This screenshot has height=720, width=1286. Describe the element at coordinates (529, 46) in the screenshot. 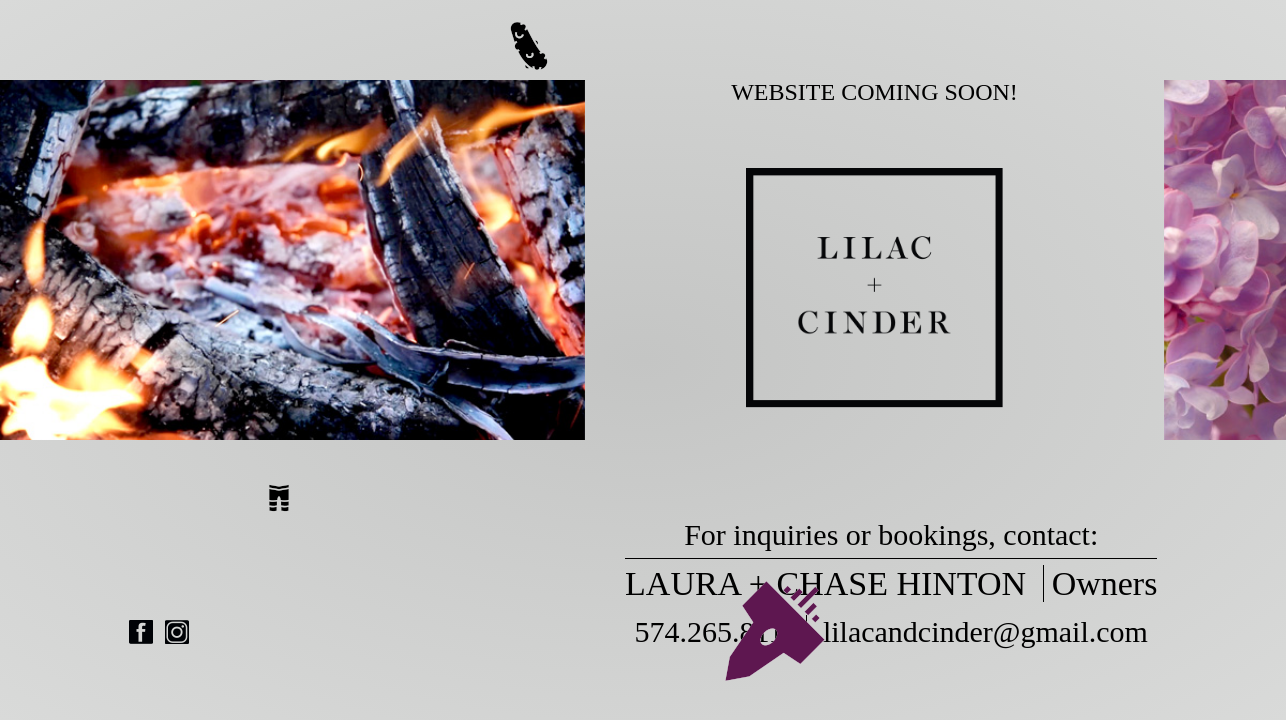

I see `select pickle as a food item or ingredient` at that location.